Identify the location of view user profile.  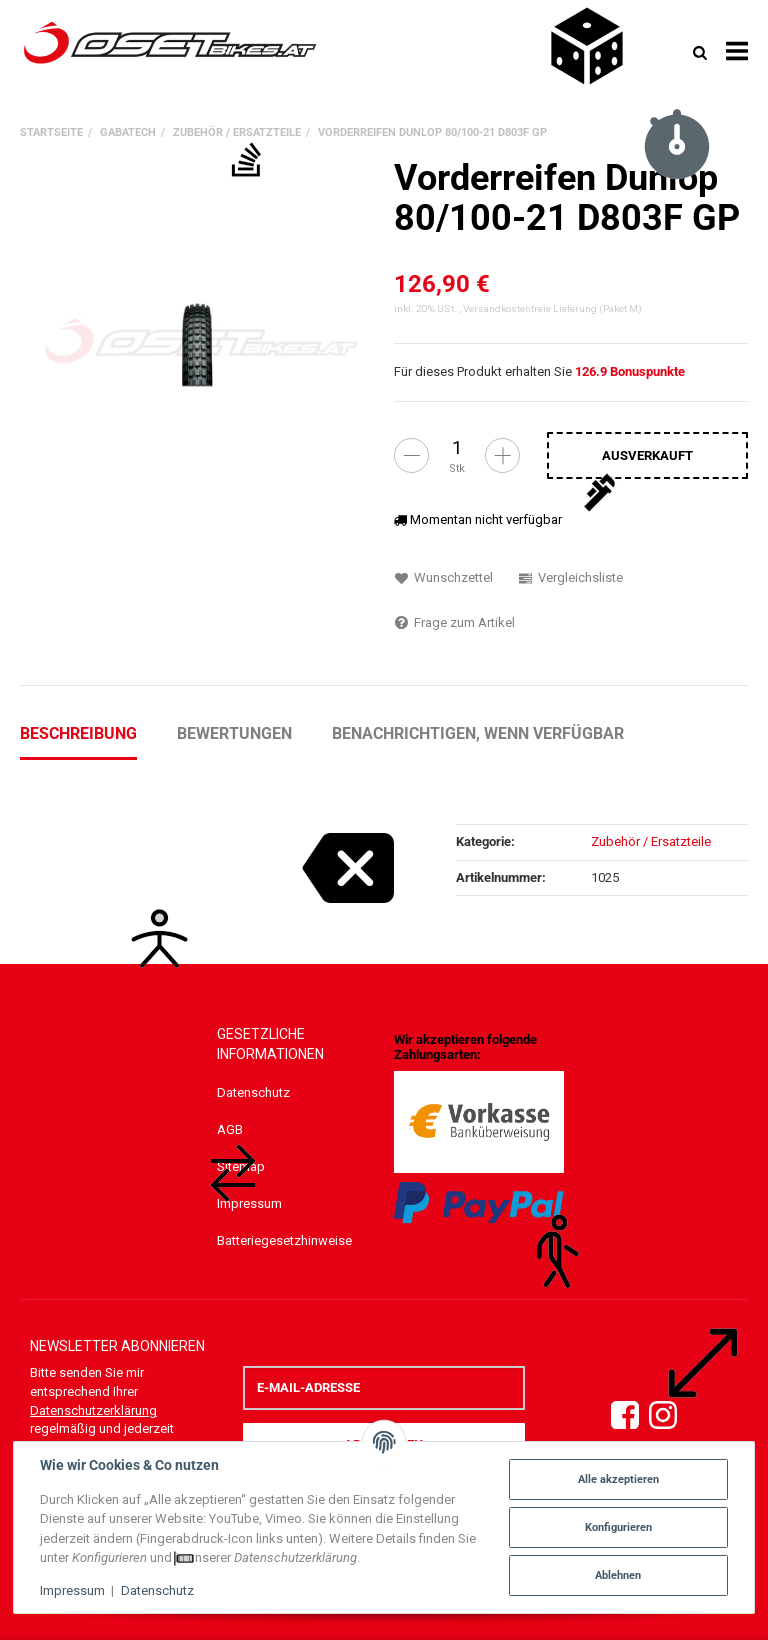
(159, 939).